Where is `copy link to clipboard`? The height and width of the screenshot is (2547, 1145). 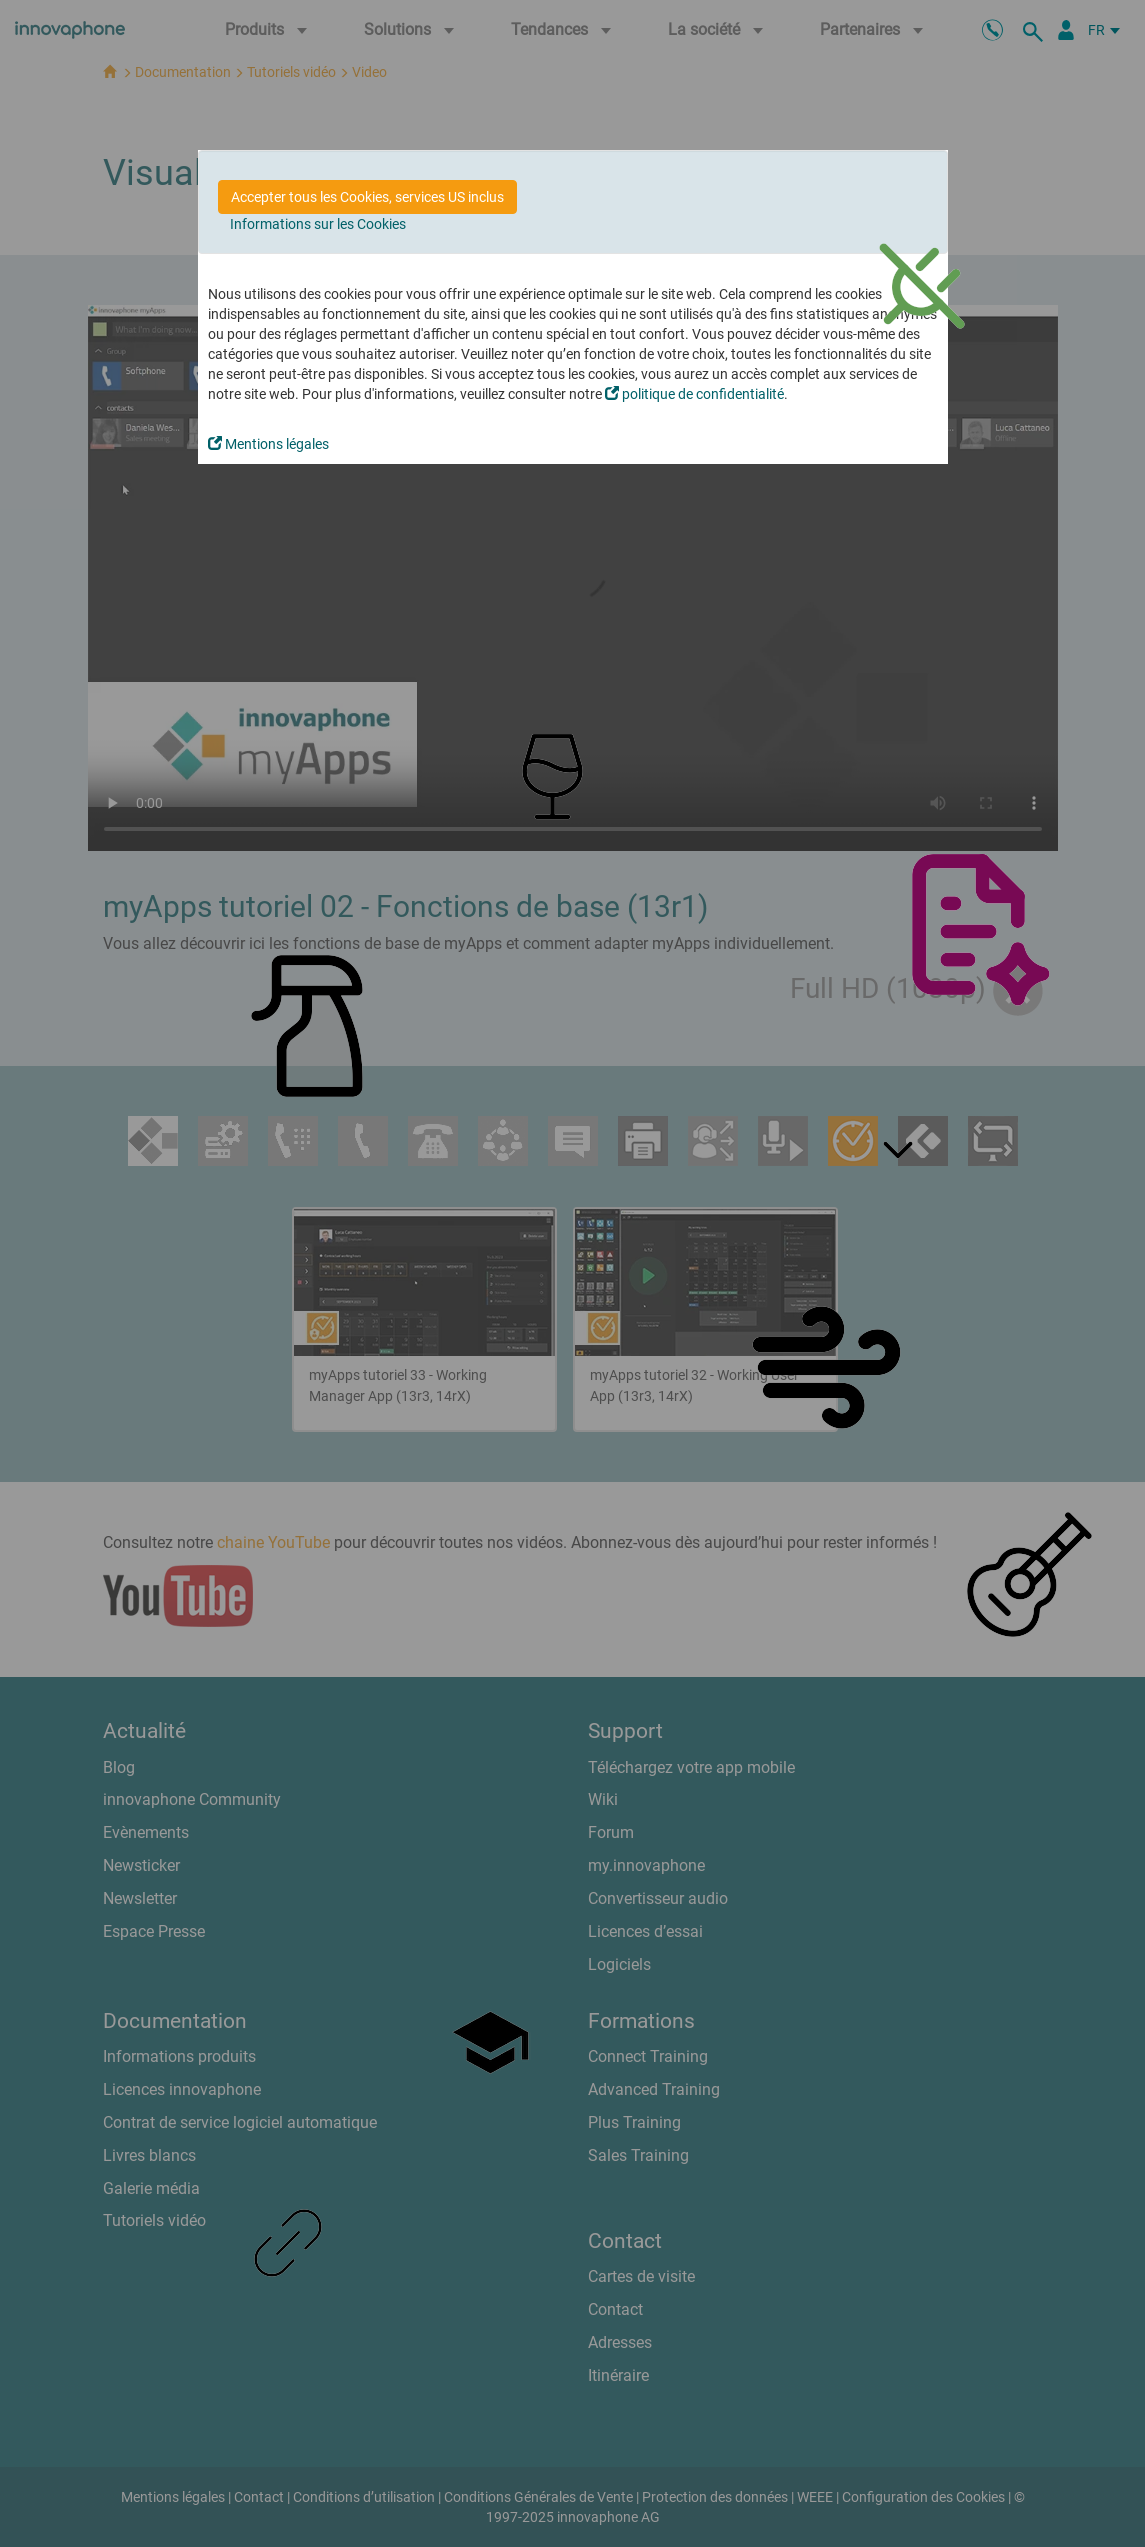 copy link to clipboard is located at coordinates (288, 2243).